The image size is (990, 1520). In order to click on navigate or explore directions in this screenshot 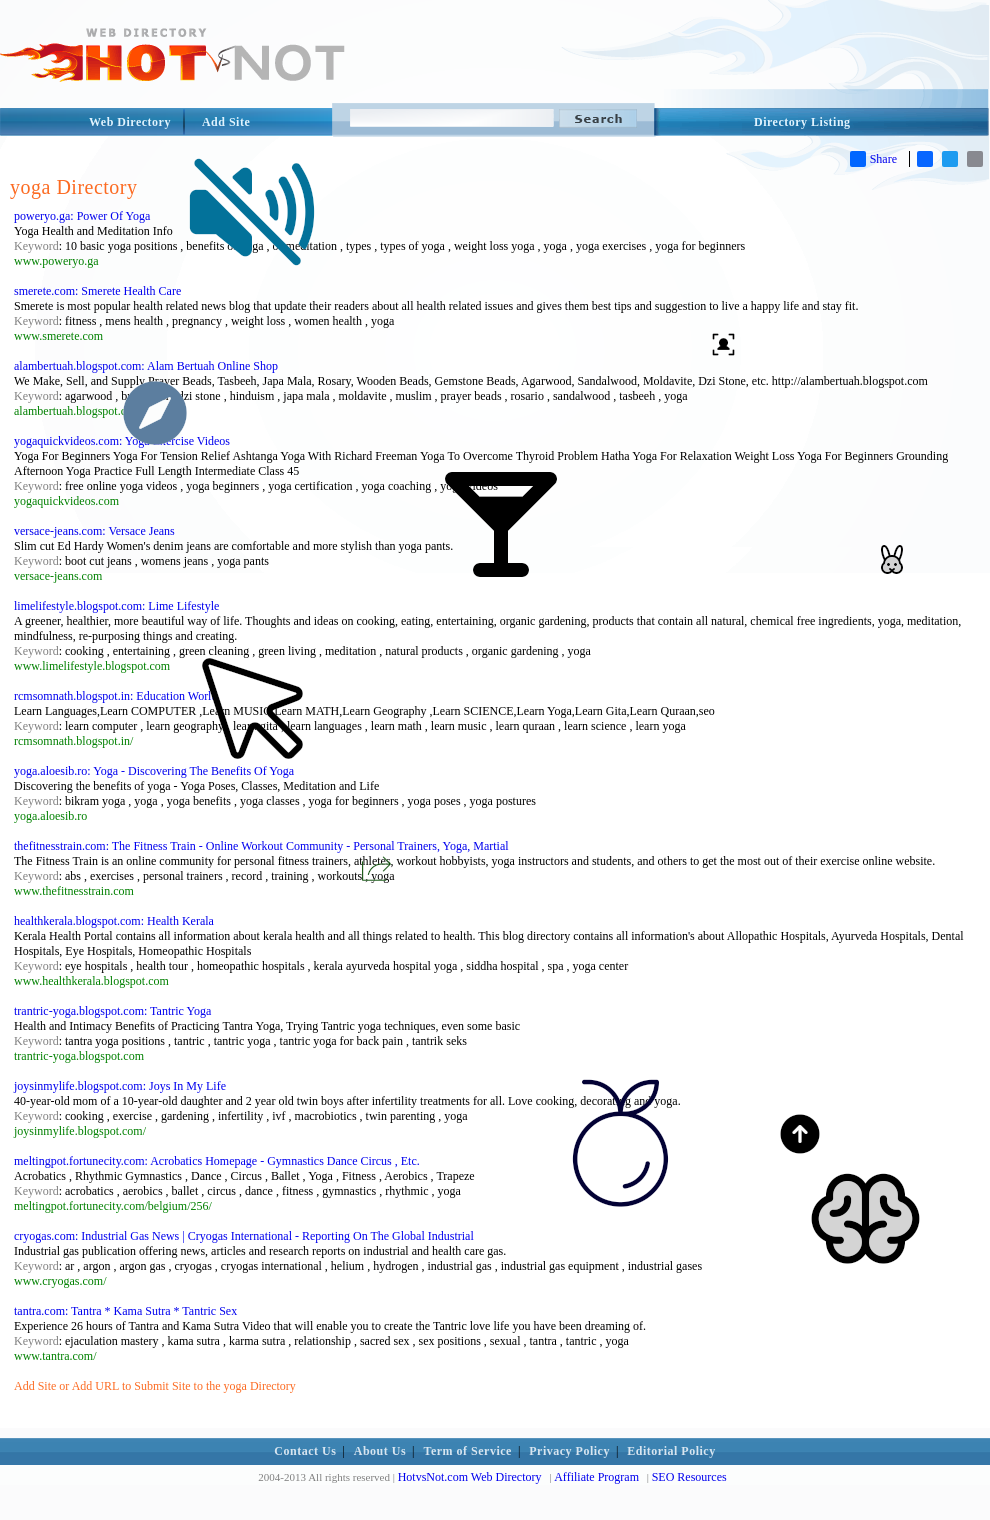, I will do `click(155, 413)`.